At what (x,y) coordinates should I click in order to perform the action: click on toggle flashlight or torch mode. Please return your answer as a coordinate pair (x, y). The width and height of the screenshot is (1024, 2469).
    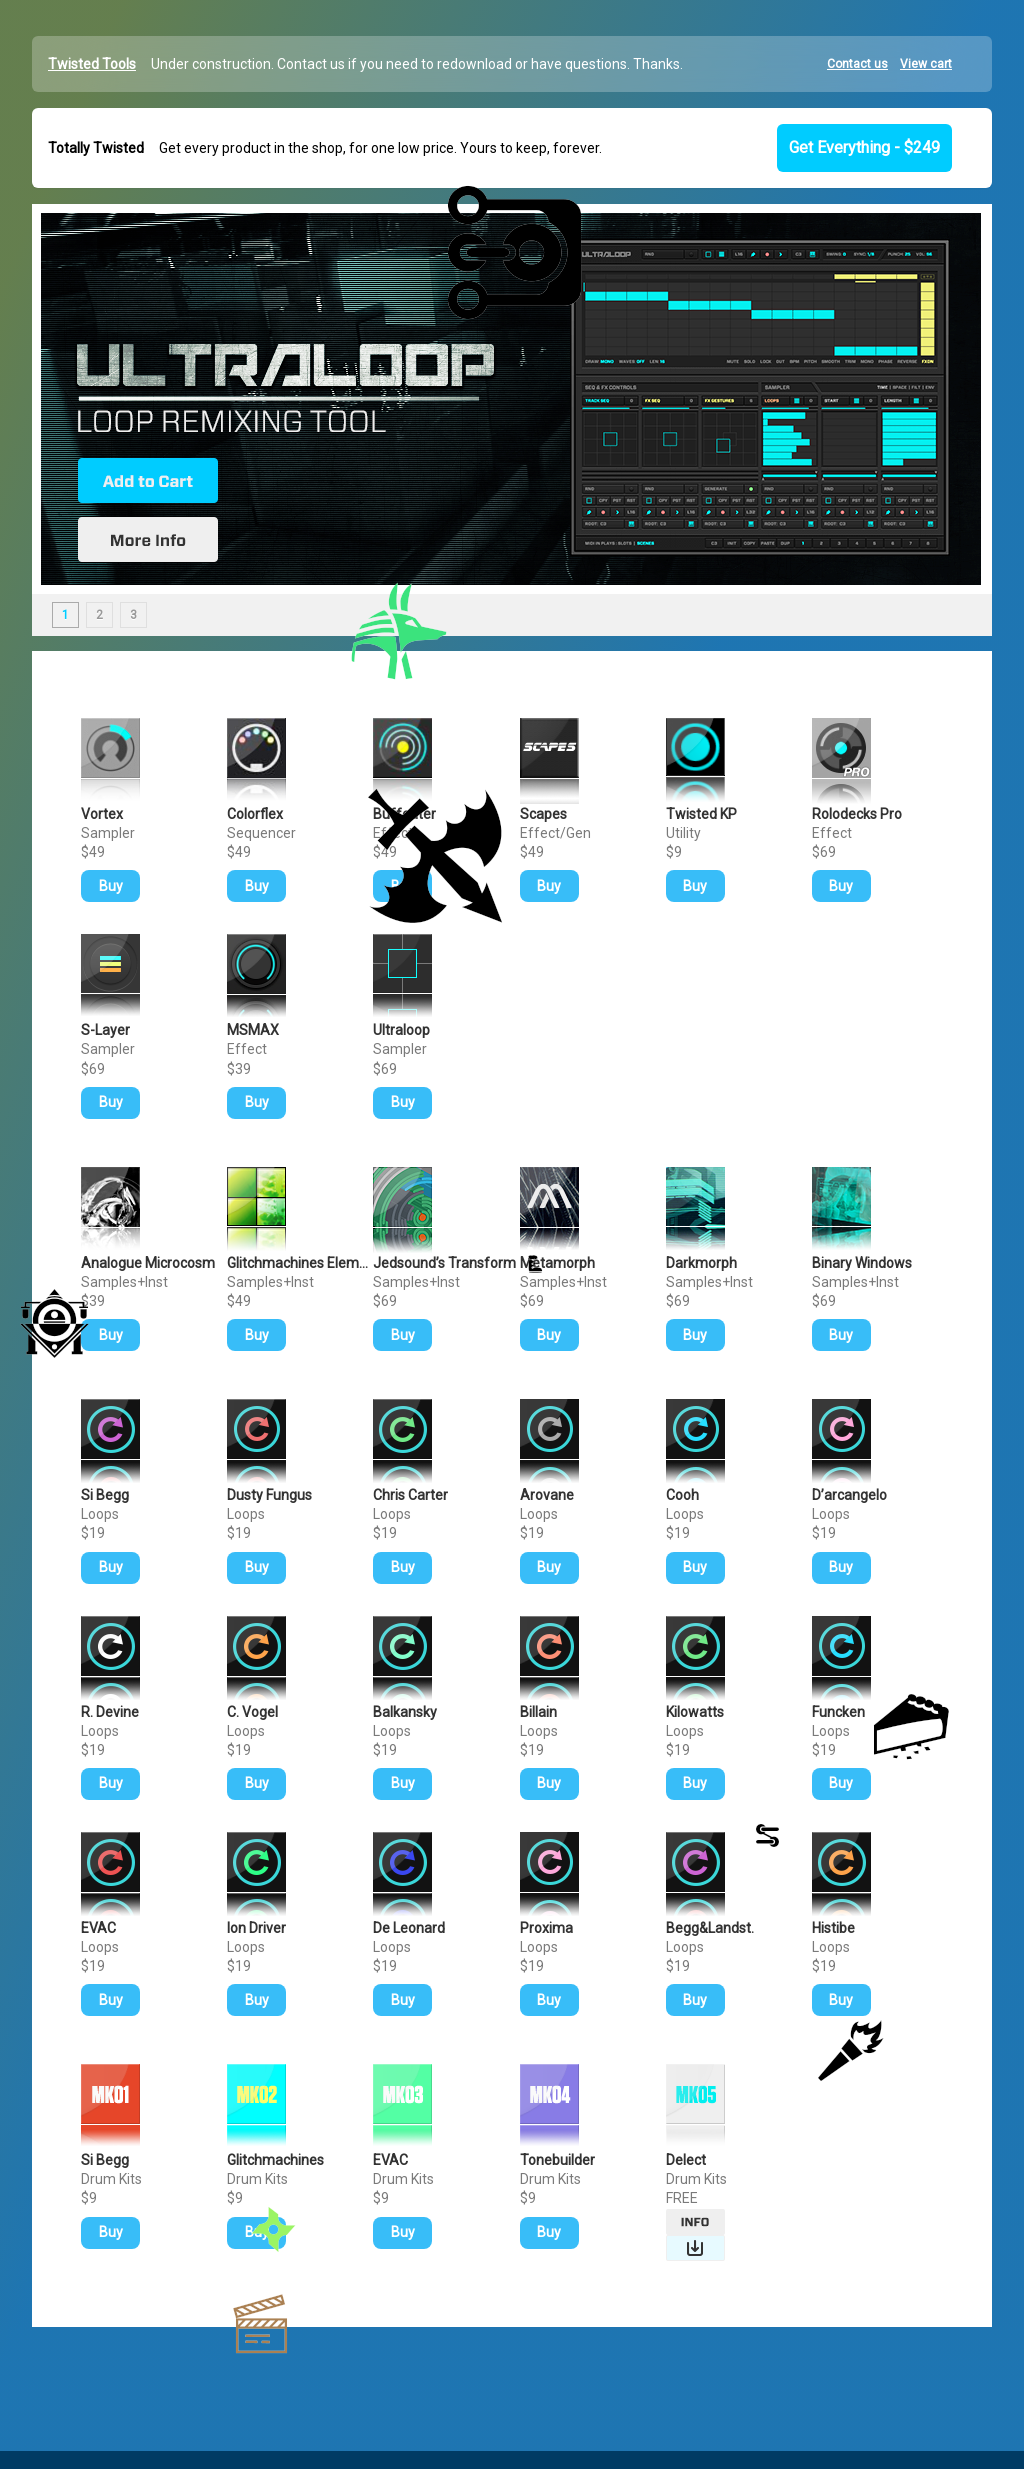
    Looking at the image, I should click on (850, 2048).